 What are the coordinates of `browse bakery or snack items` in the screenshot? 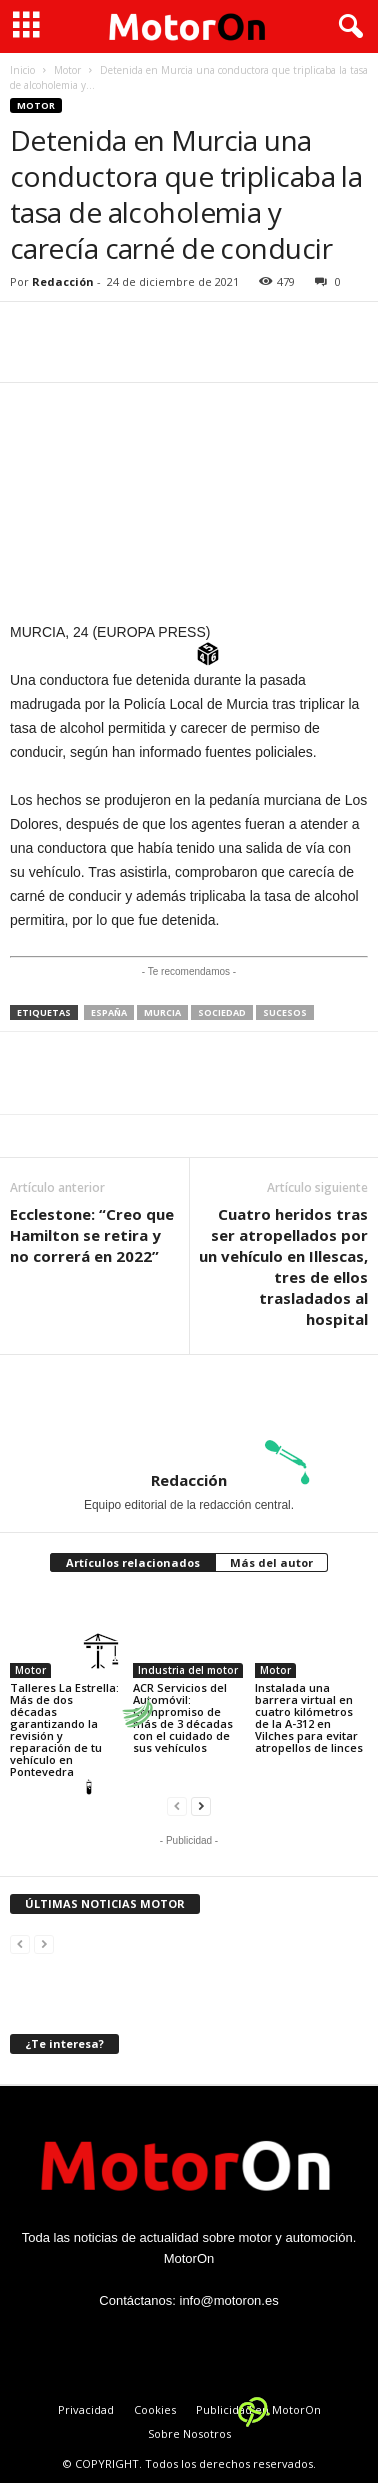 It's located at (254, 2412).